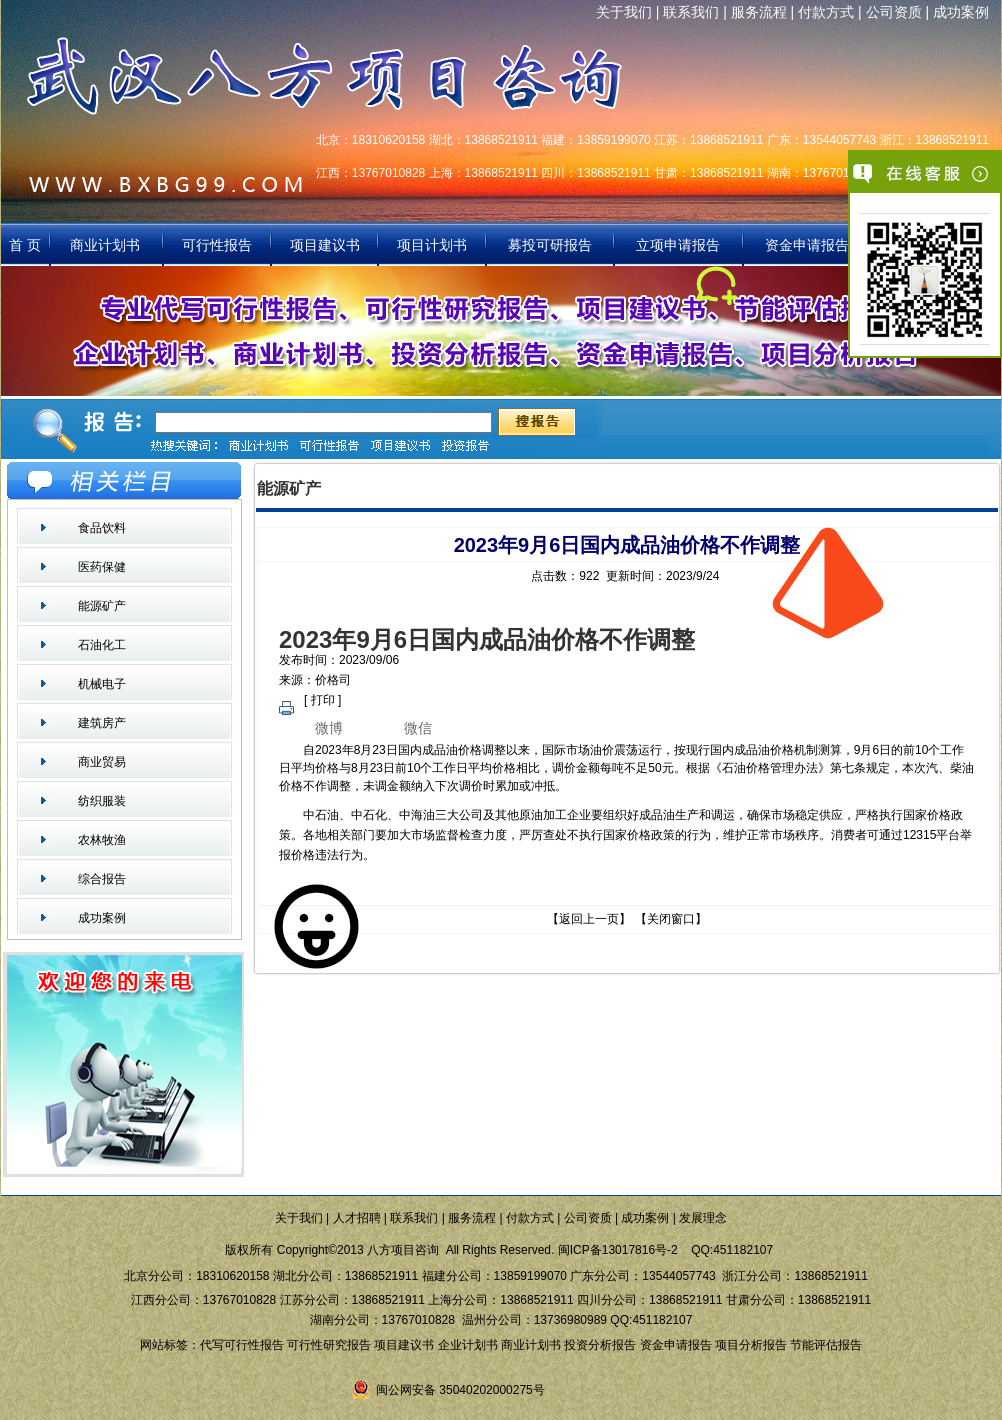 The height and width of the screenshot is (1420, 1002). What do you see at coordinates (828, 583) in the screenshot?
I see `access color or light spectrum settings` at bounding box center [828, 583].